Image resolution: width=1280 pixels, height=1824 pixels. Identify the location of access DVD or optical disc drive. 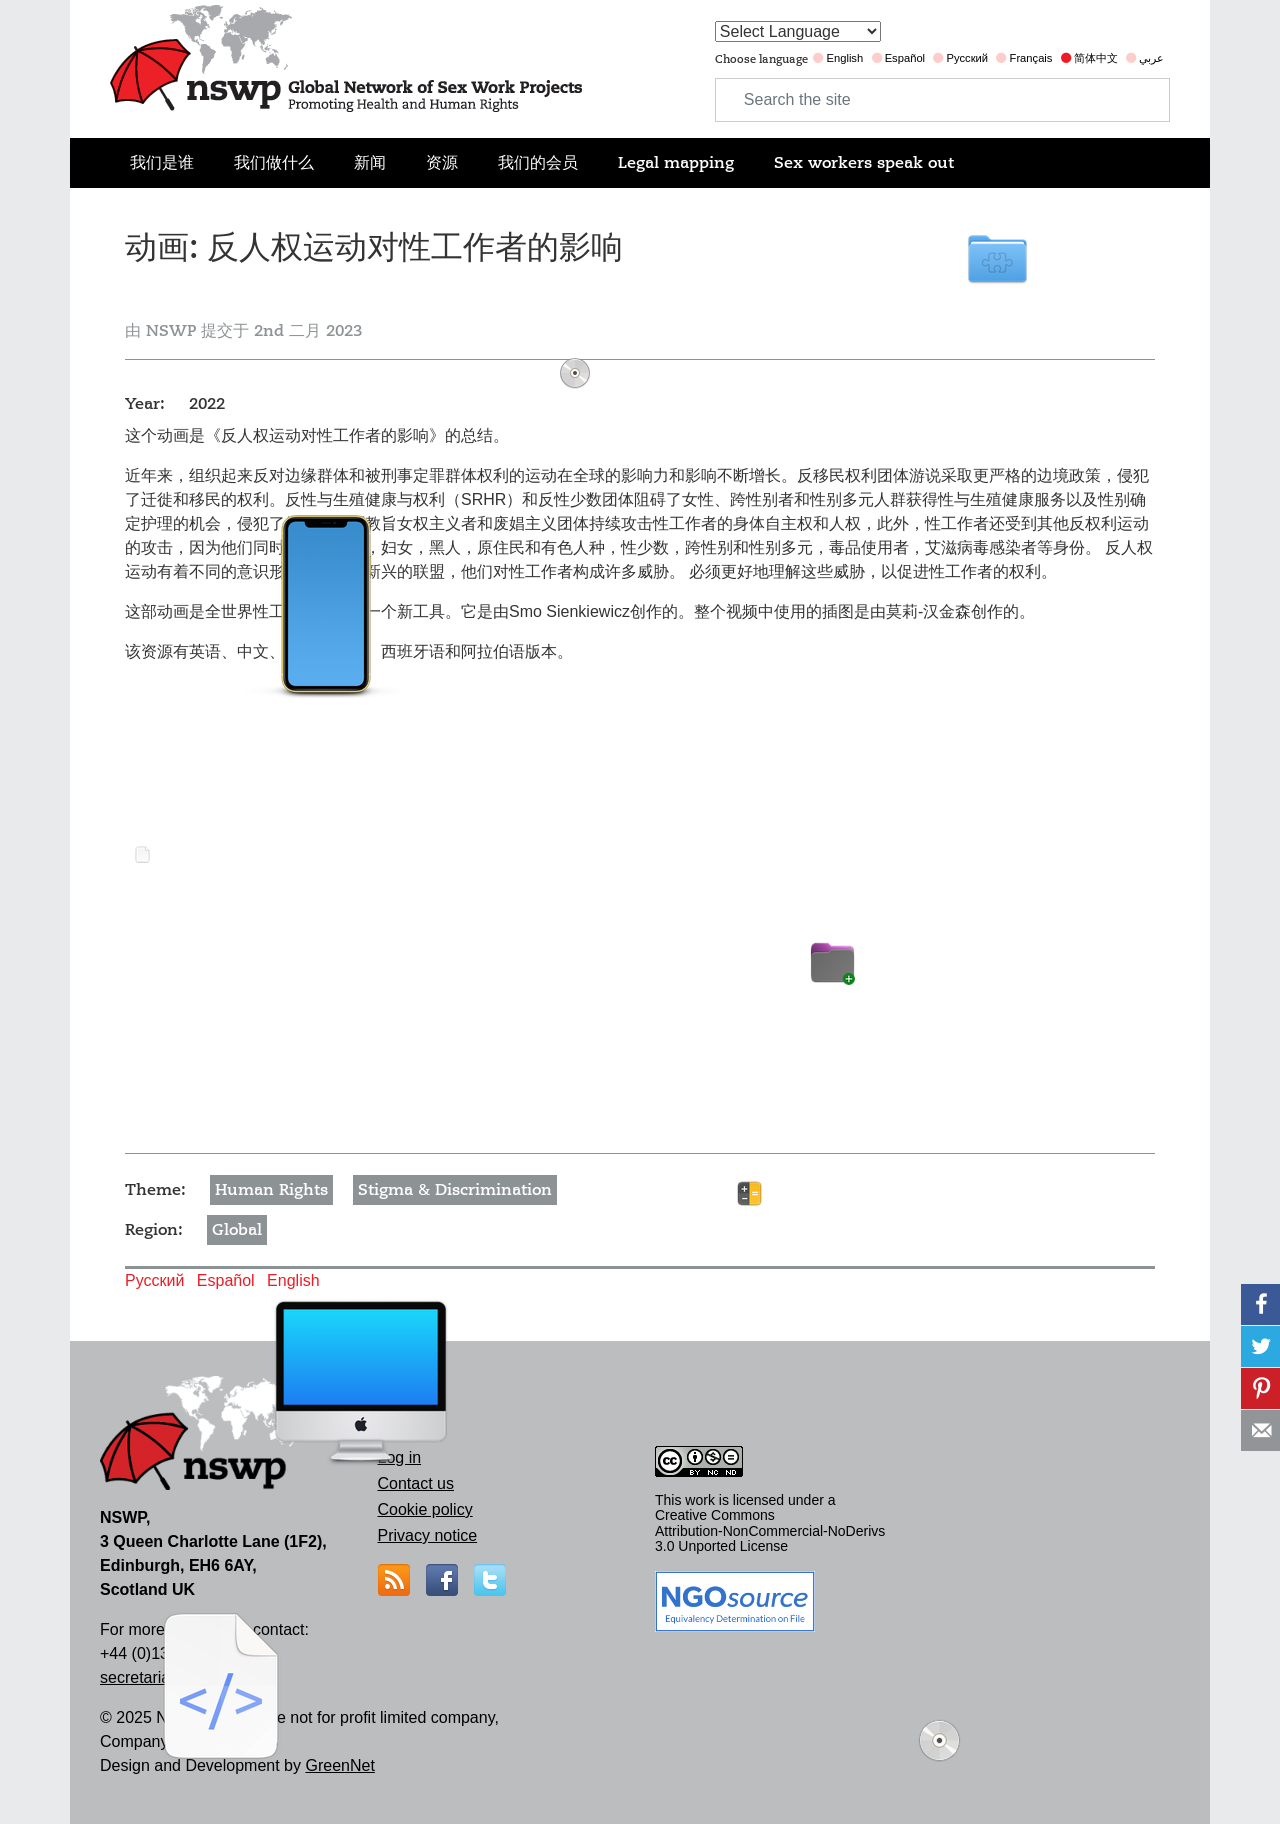
(939, 1740).